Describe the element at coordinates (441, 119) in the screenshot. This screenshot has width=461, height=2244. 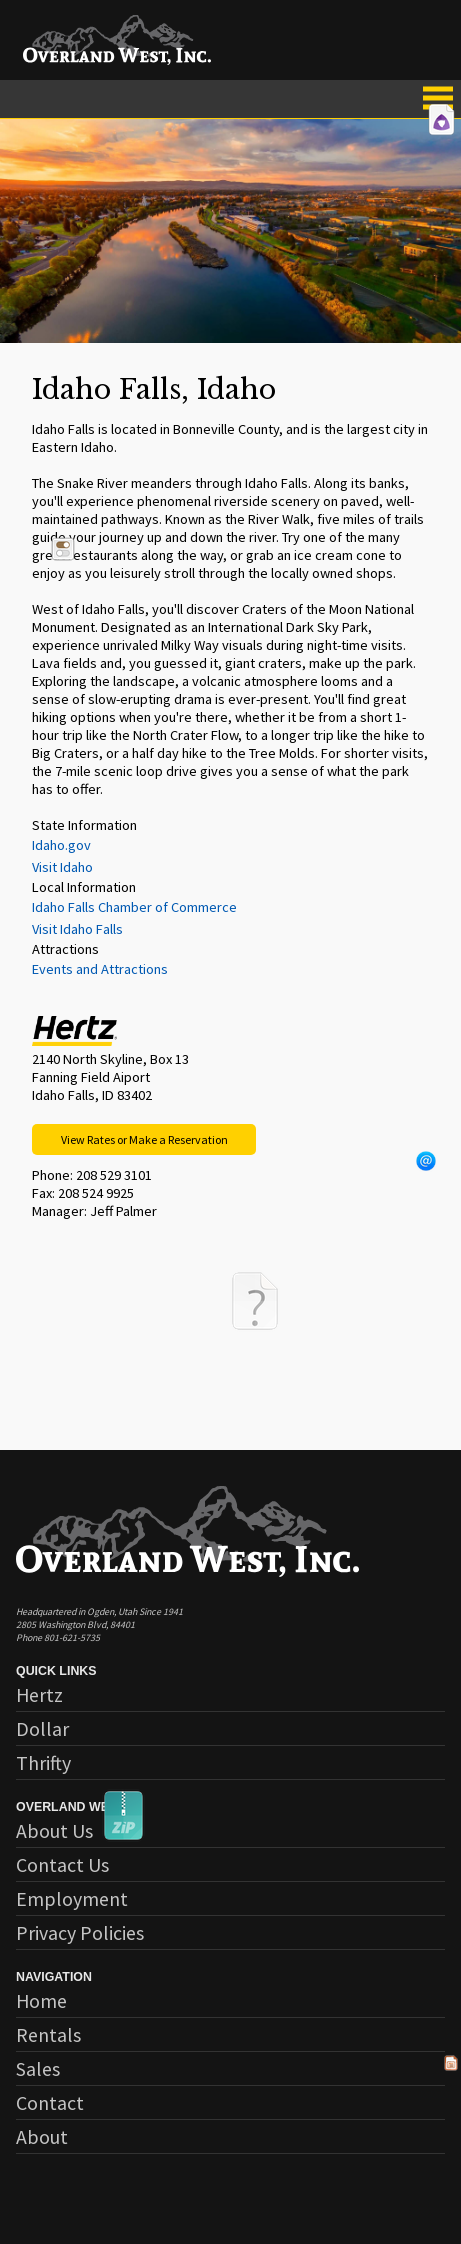
I see `meson build system configuration file` at that location.